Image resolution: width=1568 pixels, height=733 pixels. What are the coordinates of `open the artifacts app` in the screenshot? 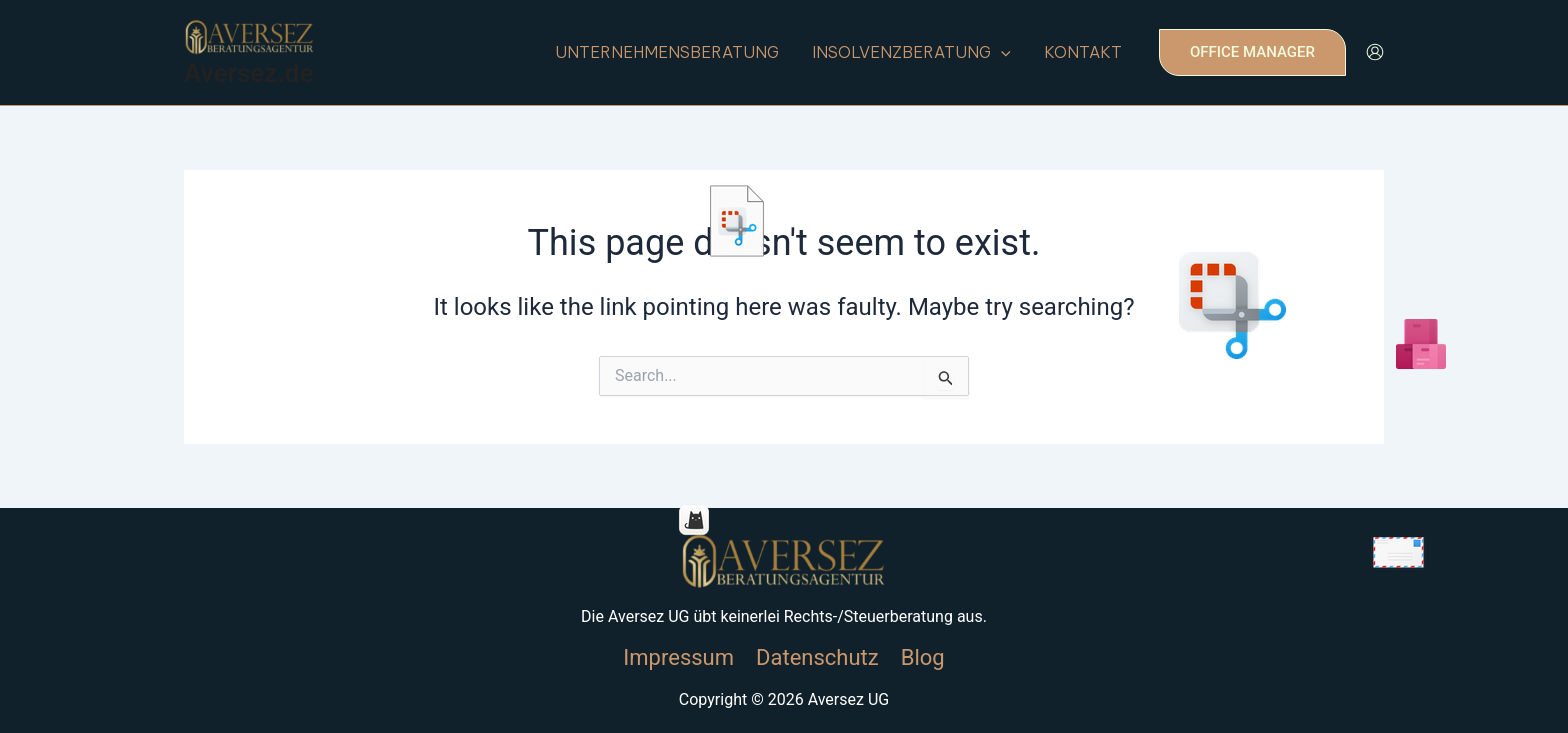 It's located at (1421, 344).